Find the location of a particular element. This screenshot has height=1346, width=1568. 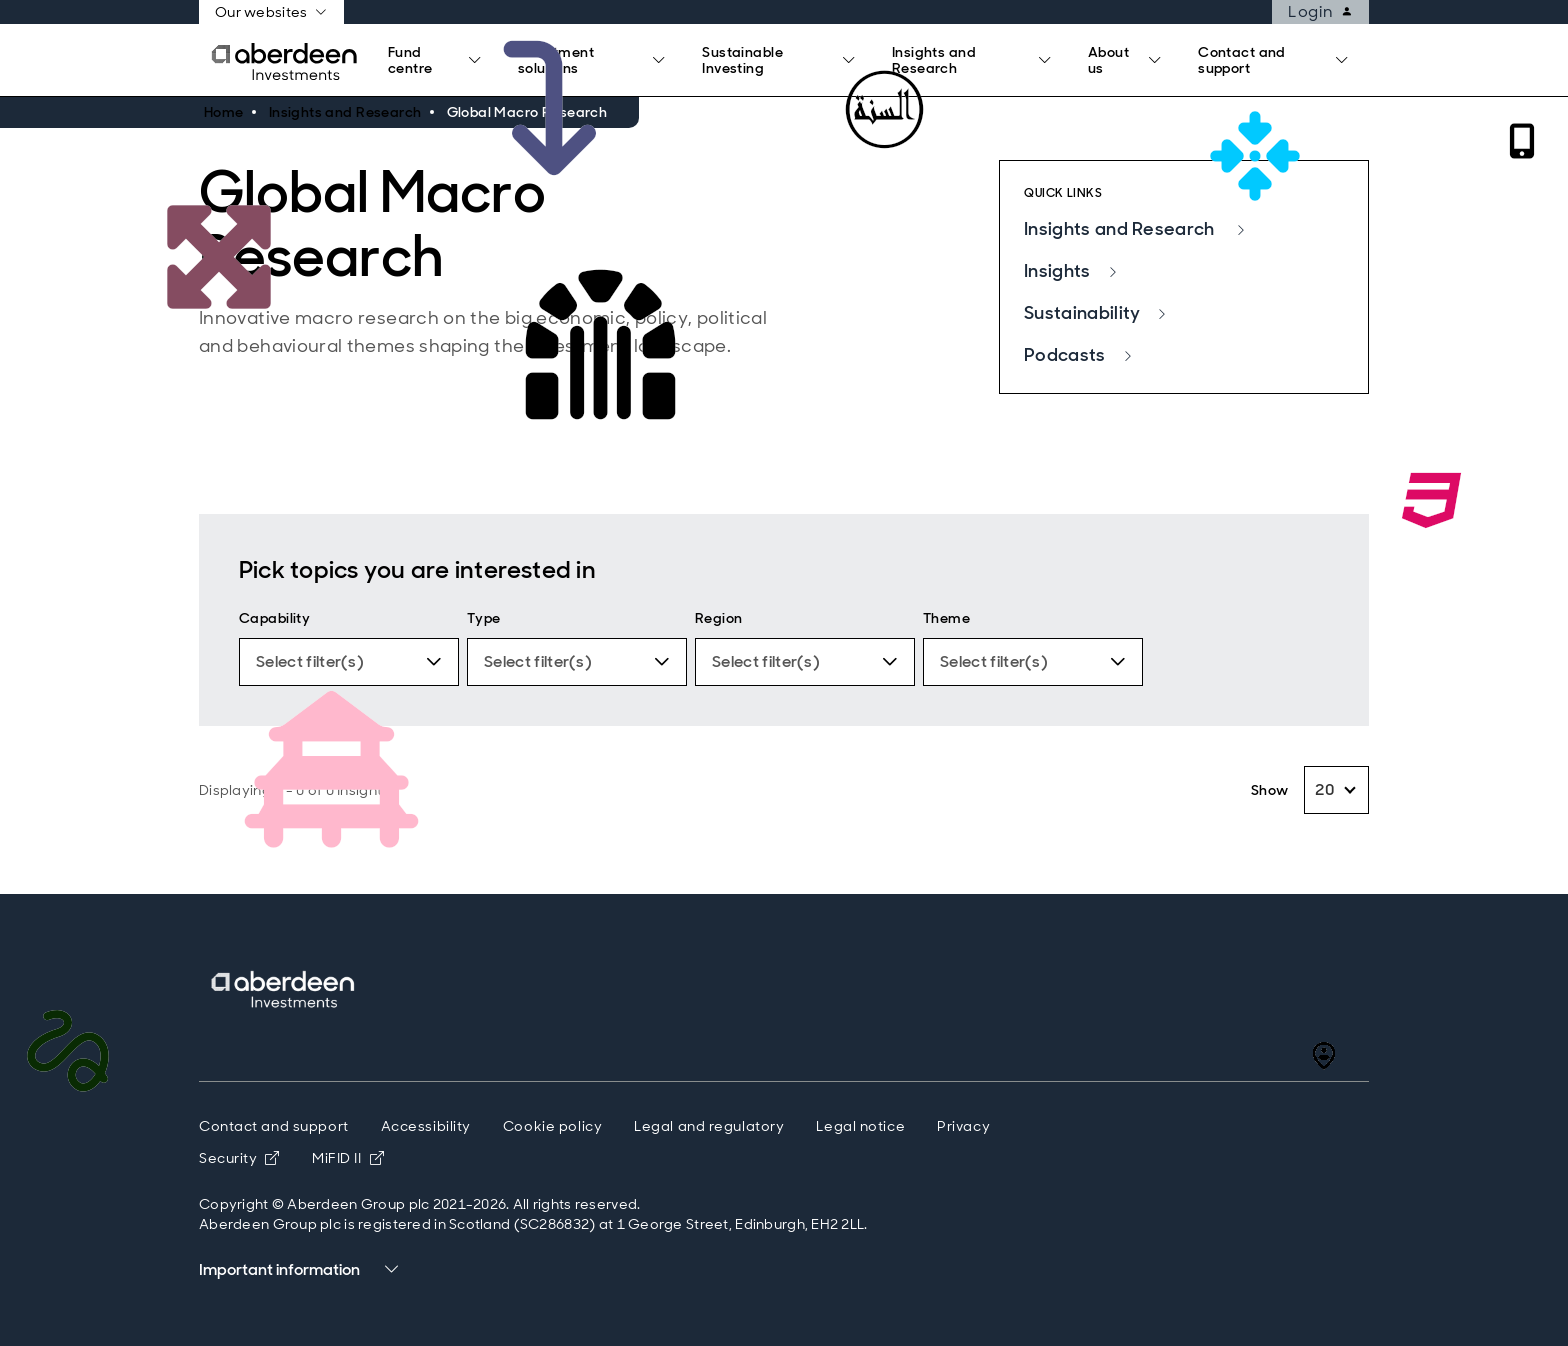

css3 logo is located at coordinates (1433, 500).